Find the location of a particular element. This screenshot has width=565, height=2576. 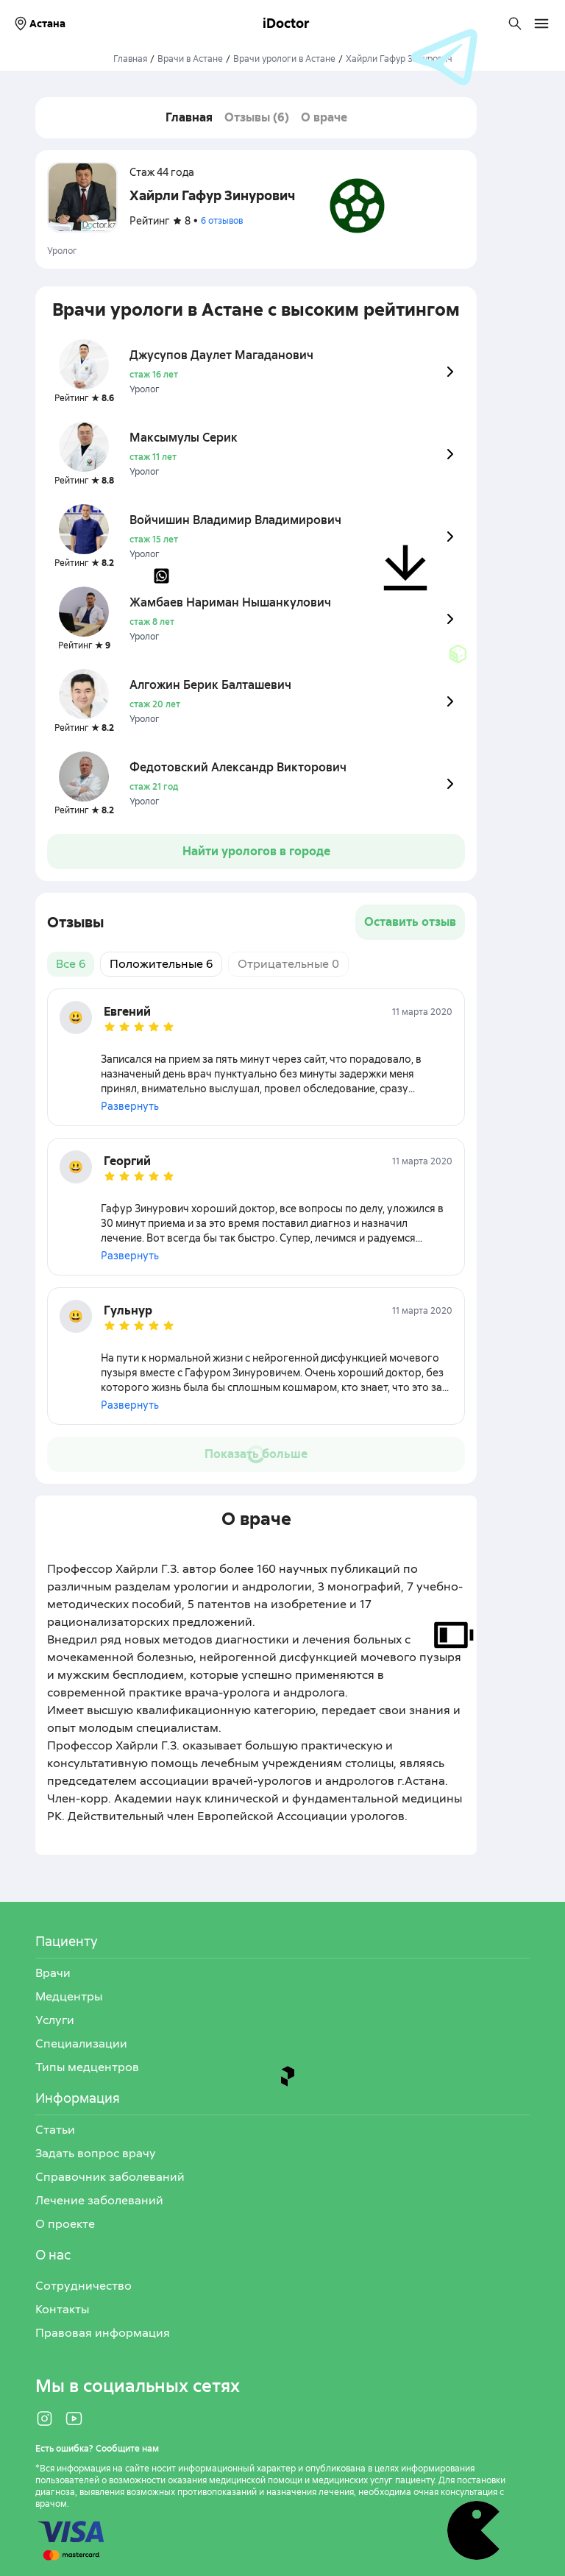

access football or soccer content is located at coordinates (357, 205).